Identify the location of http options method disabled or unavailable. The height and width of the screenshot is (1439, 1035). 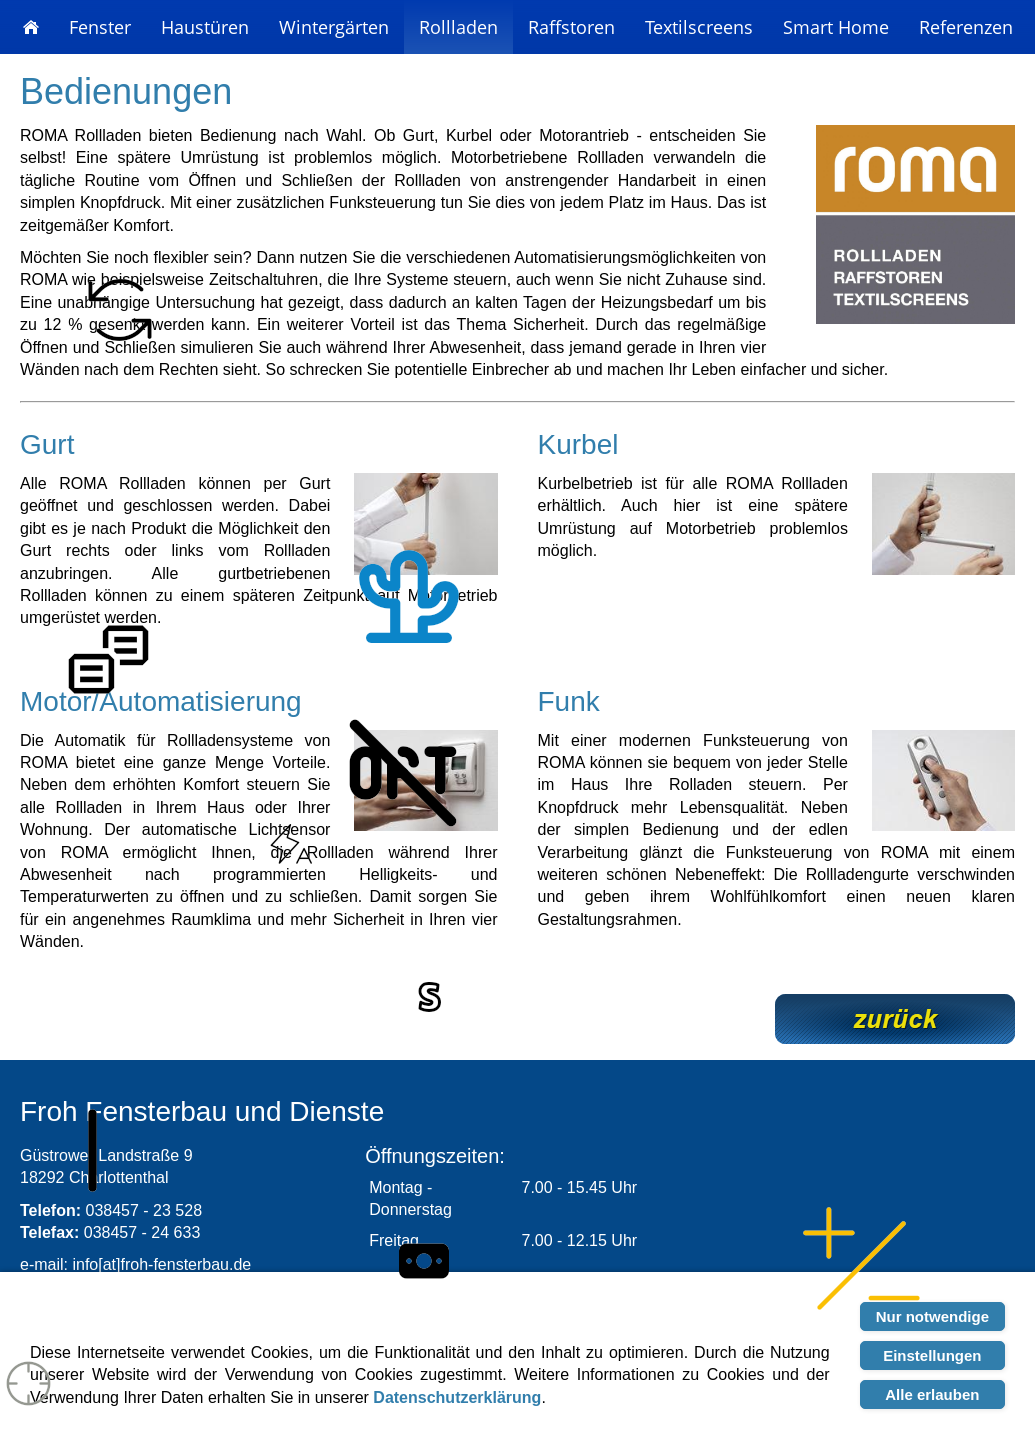
(403, 773).